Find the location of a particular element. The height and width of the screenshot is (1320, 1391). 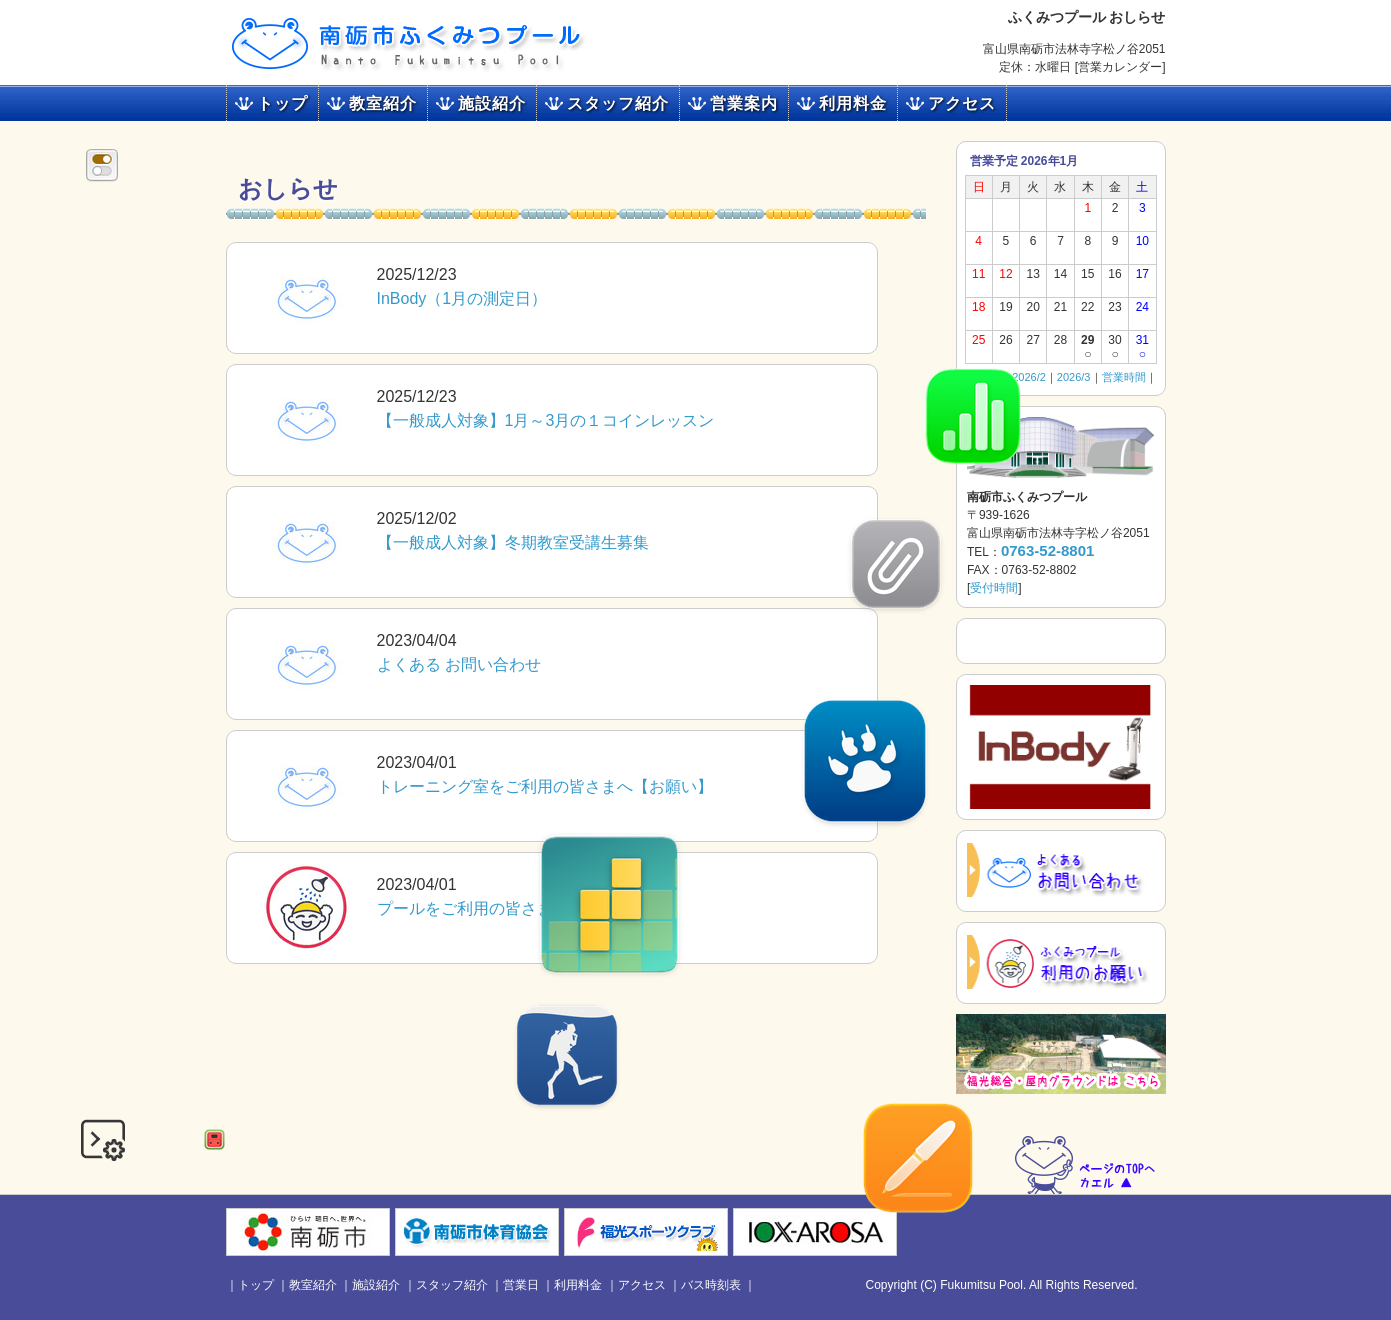

open gnome tweaks settings is located at coordinates (102, 165).